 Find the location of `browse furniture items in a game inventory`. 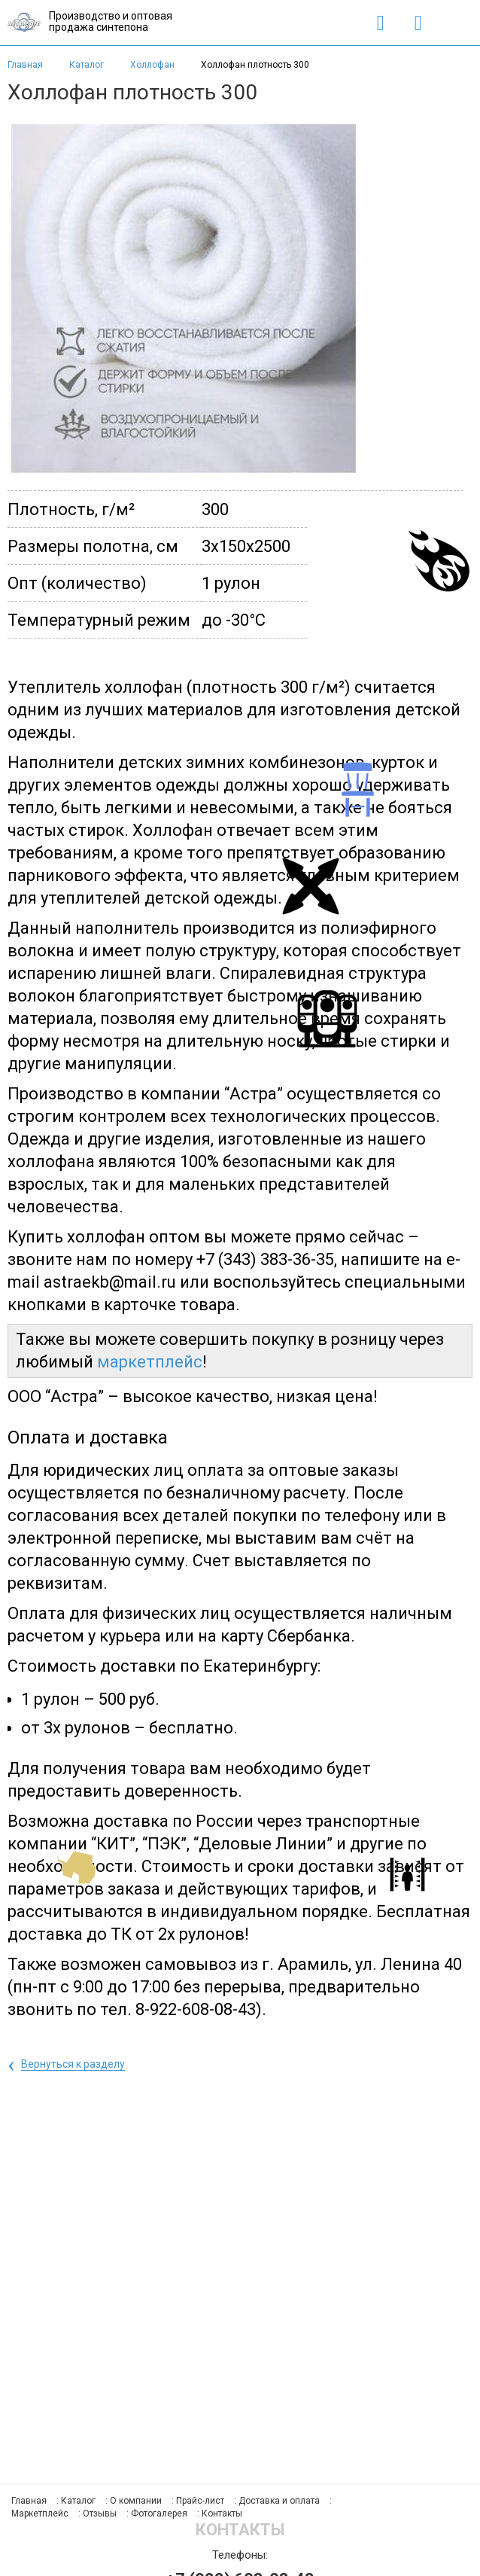

browse furniture items in a game inventory is located at coordinates (357, 789).